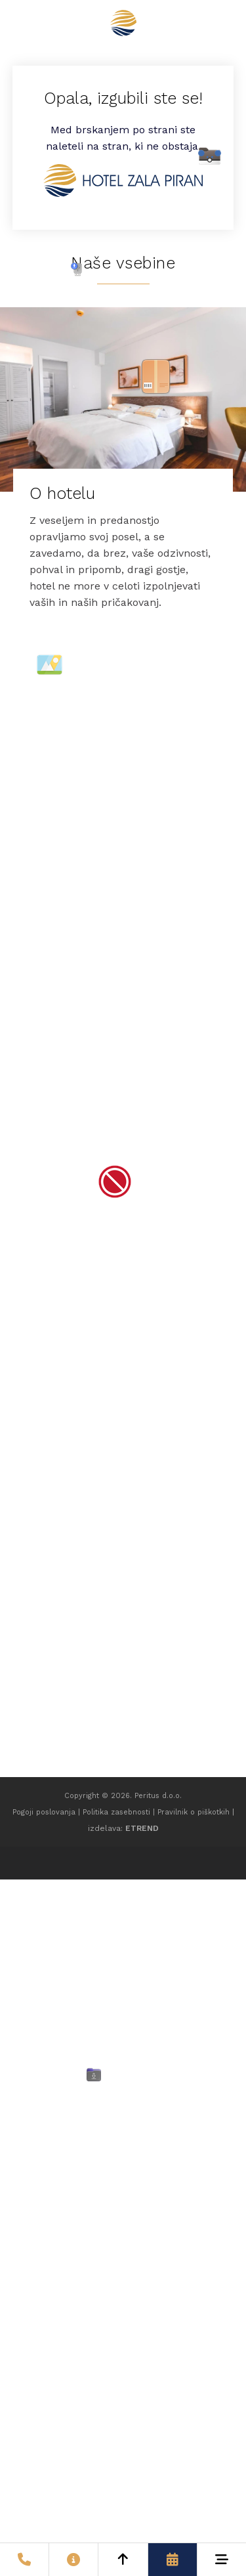  Describe the element at coordinates (77, 269) in the screenshot. I see `create a bootable USB drive` at that location.